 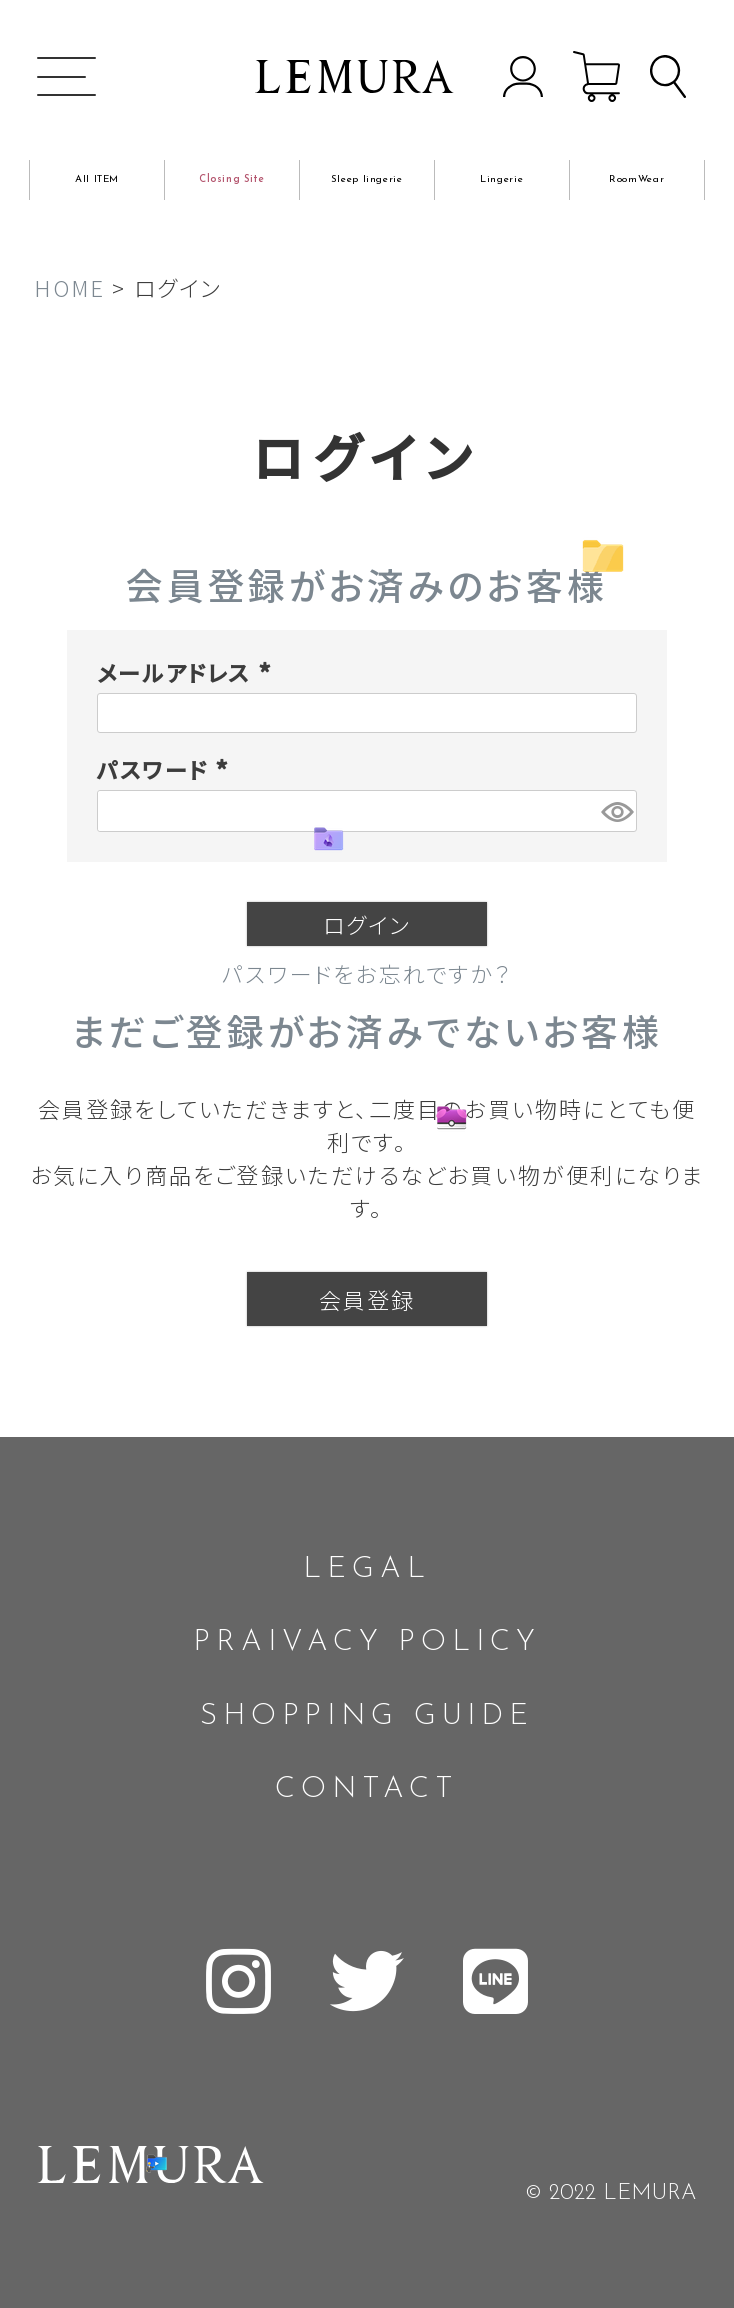 I want to click on open folder containing pixel art or retro-style files, so click(x=603, y=557).